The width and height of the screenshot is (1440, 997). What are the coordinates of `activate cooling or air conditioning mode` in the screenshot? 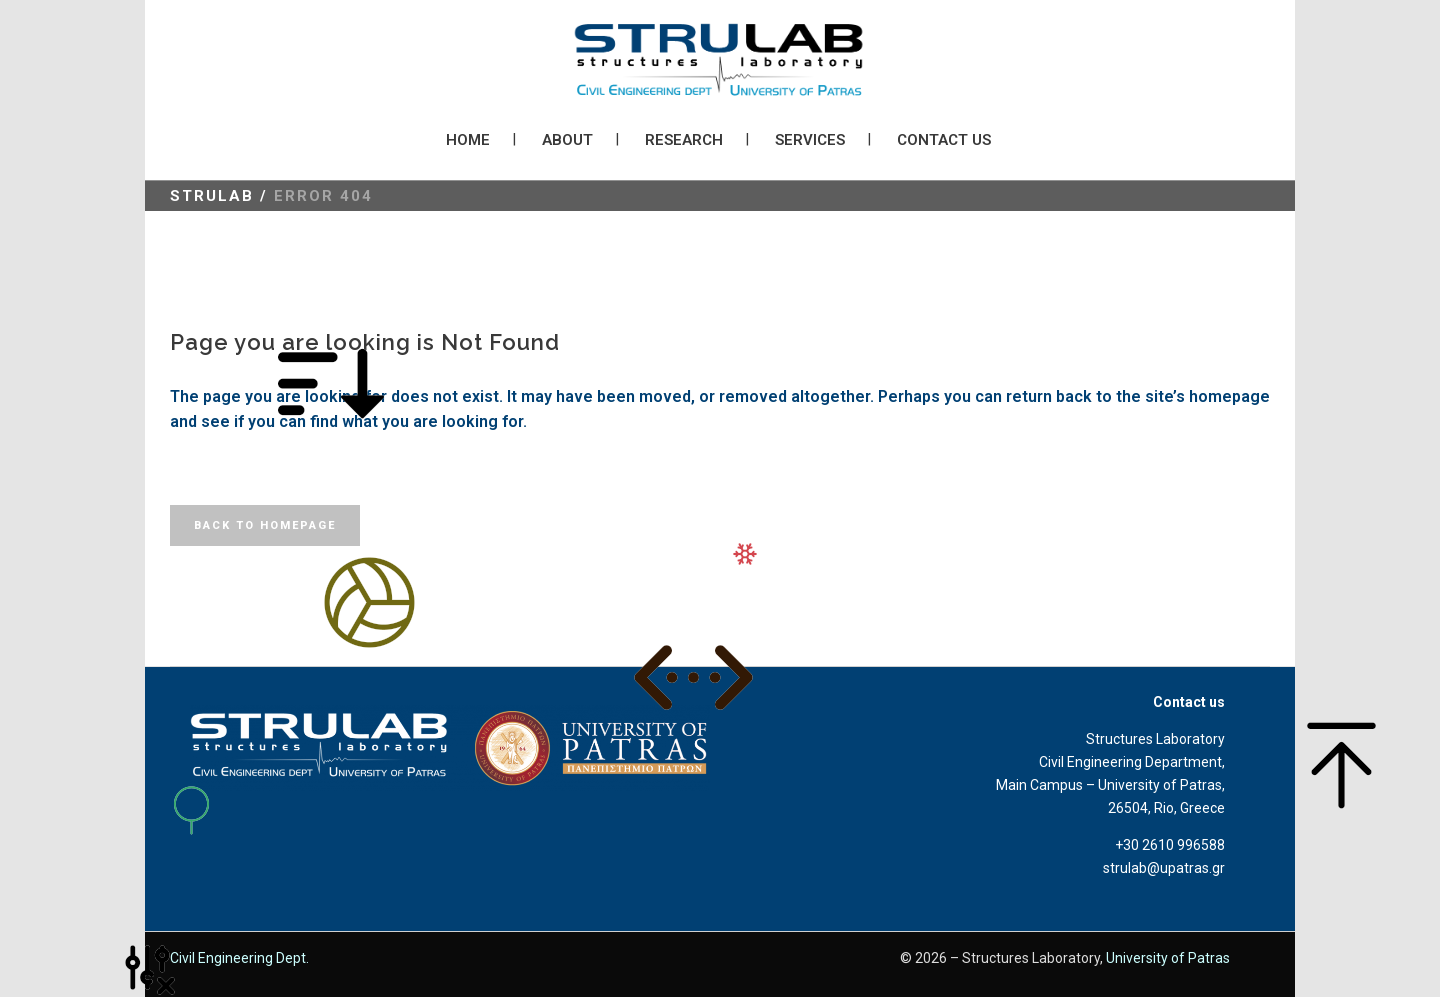 It's located at (745, 554).